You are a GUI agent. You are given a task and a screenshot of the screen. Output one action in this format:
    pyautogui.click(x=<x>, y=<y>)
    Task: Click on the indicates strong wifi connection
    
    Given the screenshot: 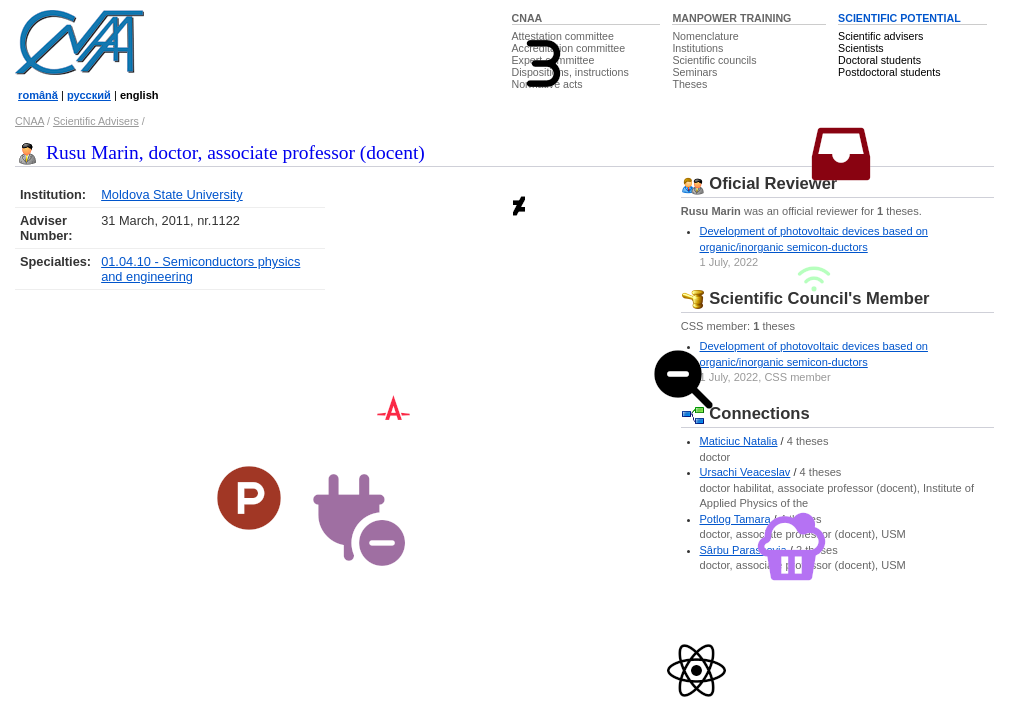 What is the action you would take?
    pyautogui.click(x=814, y=279)
    